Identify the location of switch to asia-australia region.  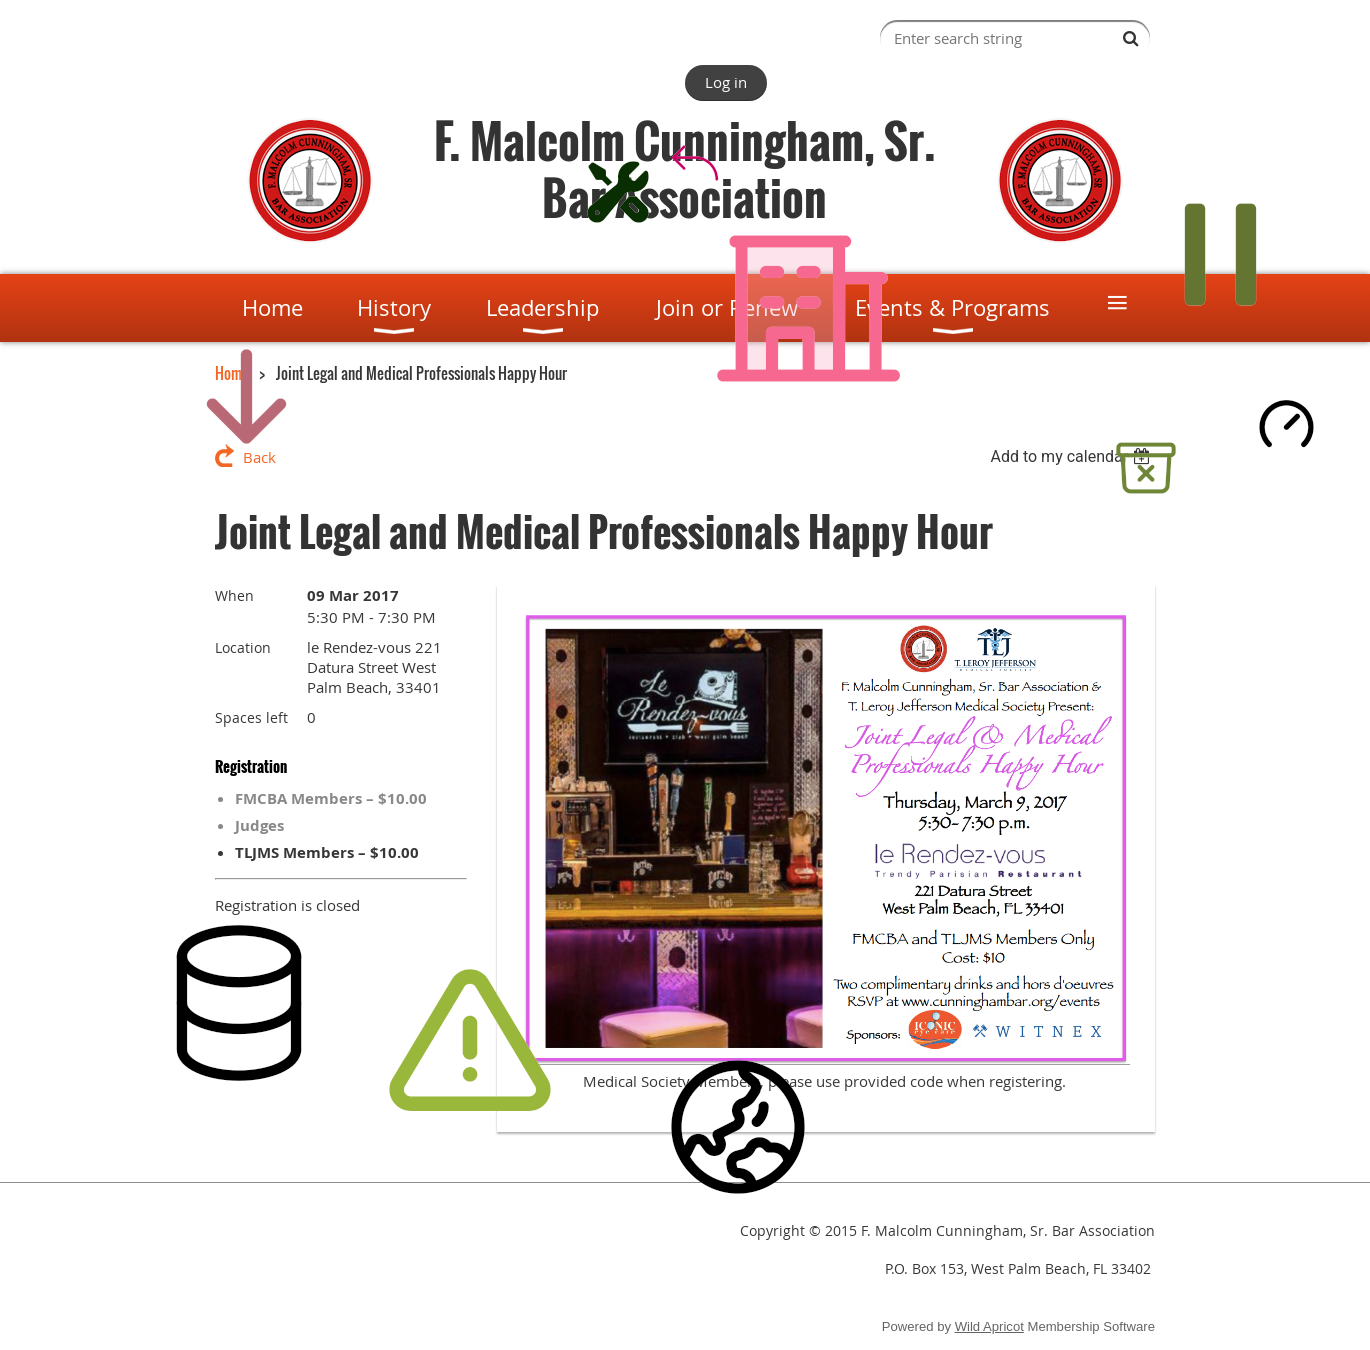
(738, 1127).